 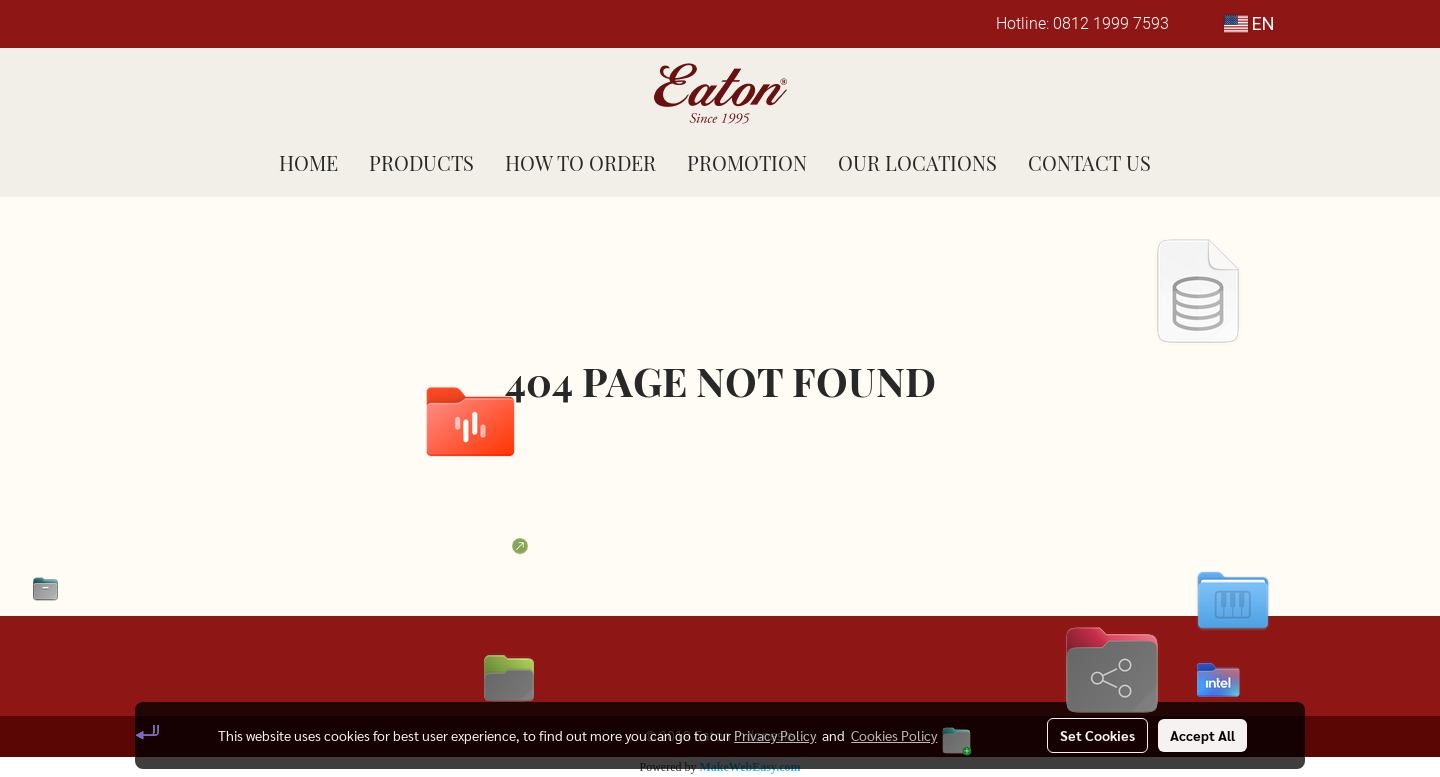 I want to click on sql database file, so click(x=1198, y=291).